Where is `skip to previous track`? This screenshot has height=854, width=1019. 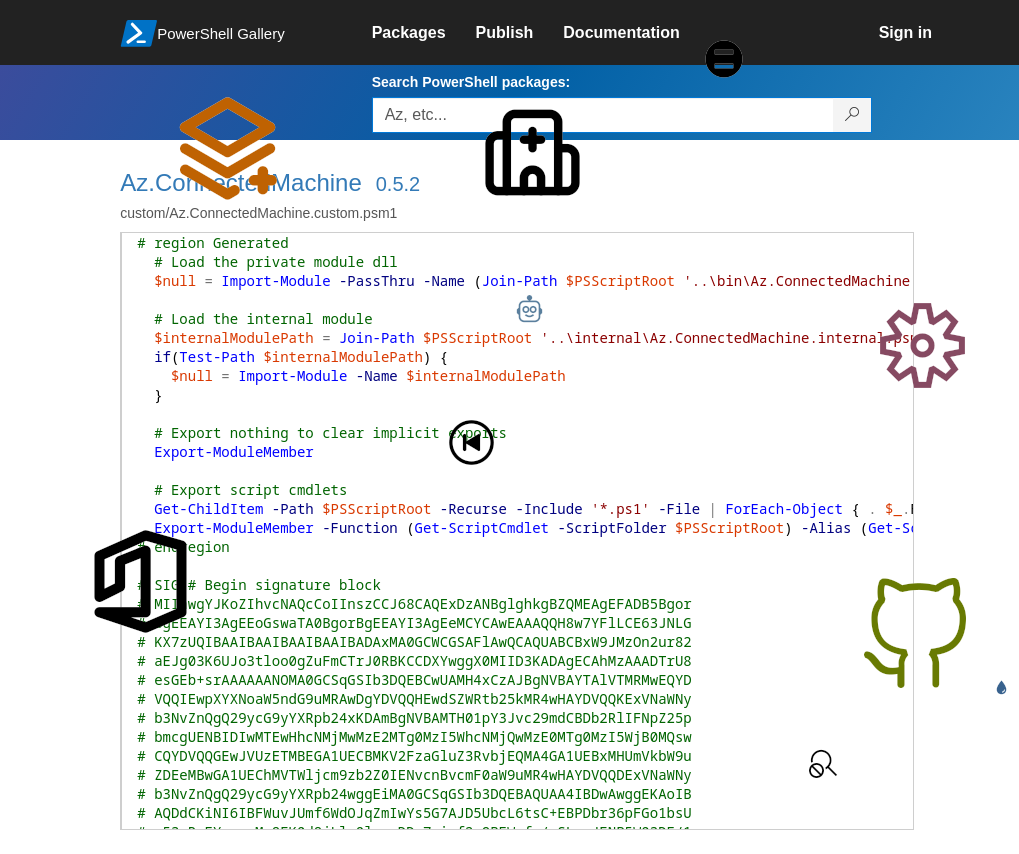
skip to previous track is located at coordinates (471, 442).